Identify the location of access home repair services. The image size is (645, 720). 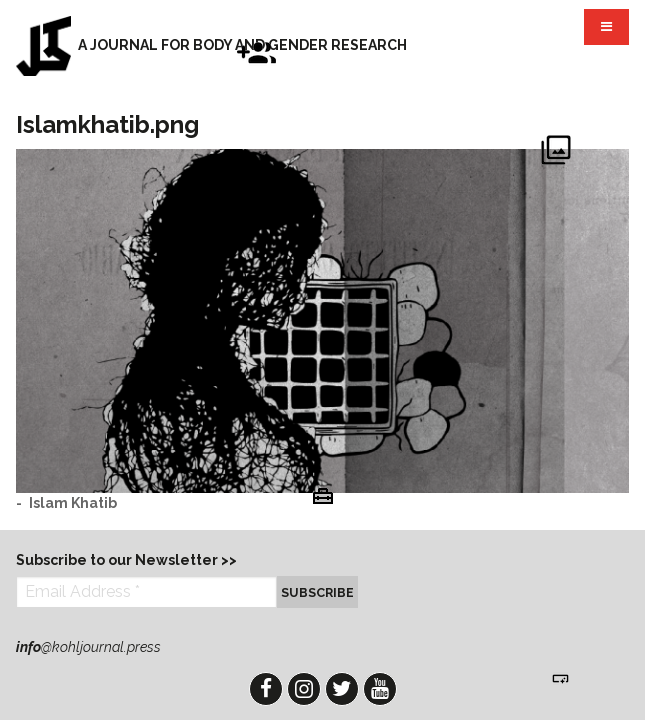
(323, 496).